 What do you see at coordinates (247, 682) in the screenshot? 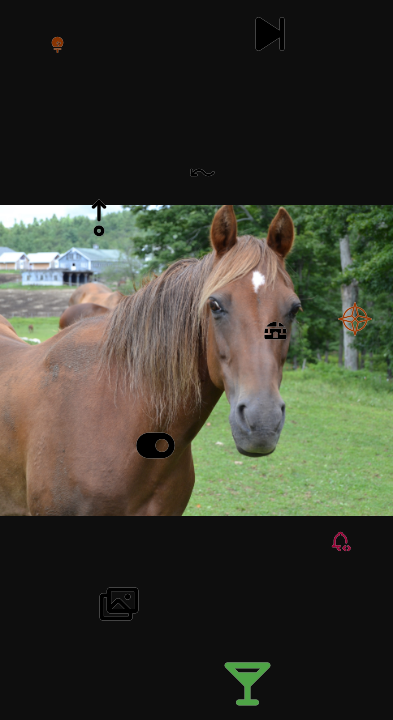
I see `browse cocktail or drink recipes` at bounding box center [247, 682].